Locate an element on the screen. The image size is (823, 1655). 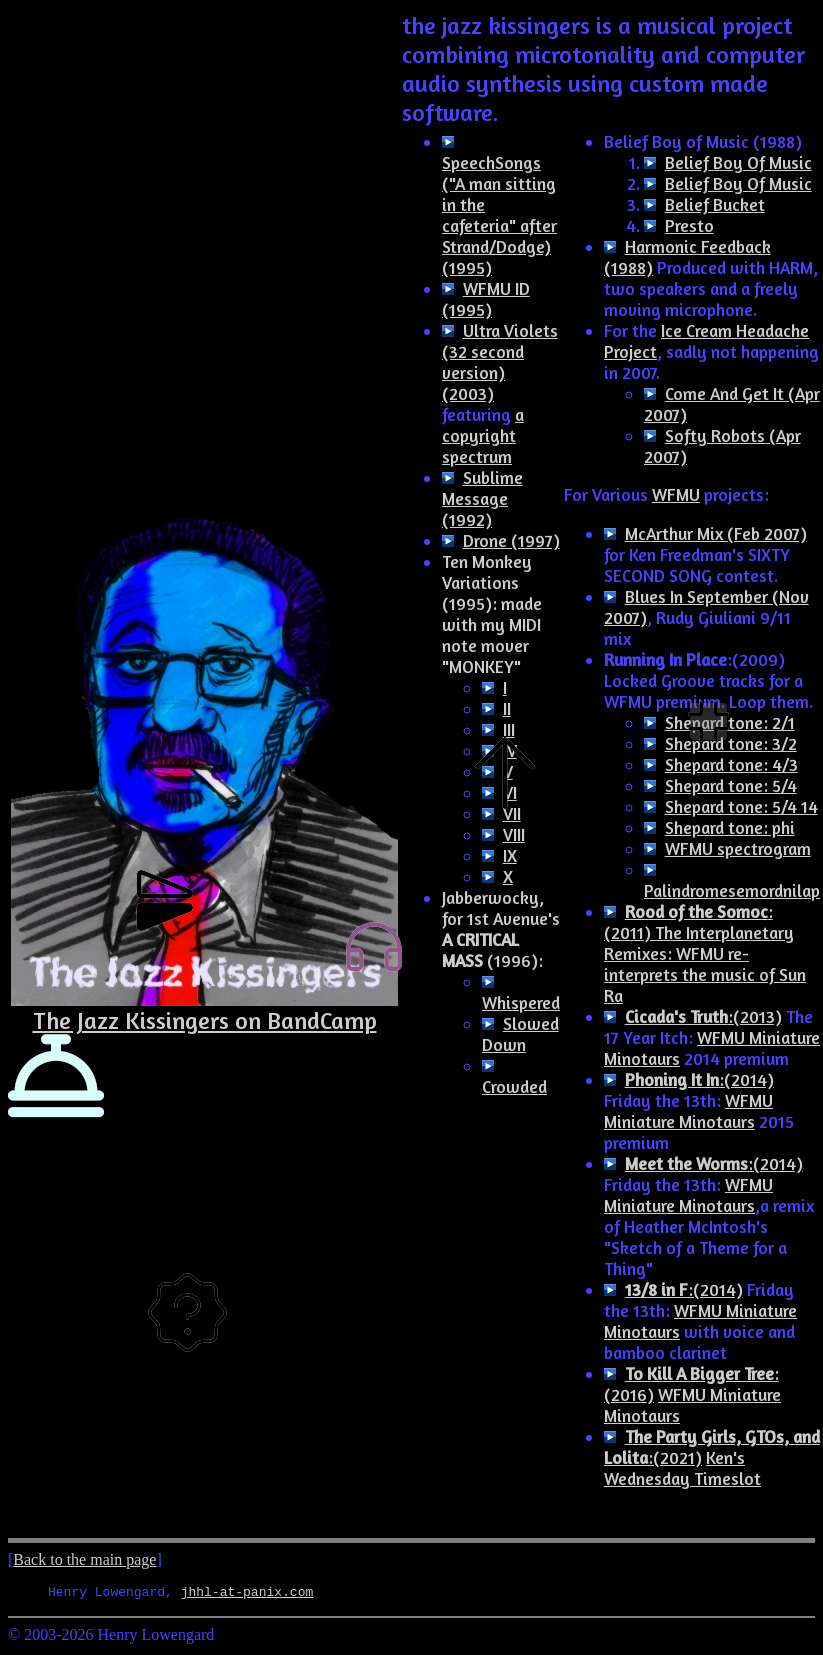
access audio or music playback is located at coordinates (374, 950).